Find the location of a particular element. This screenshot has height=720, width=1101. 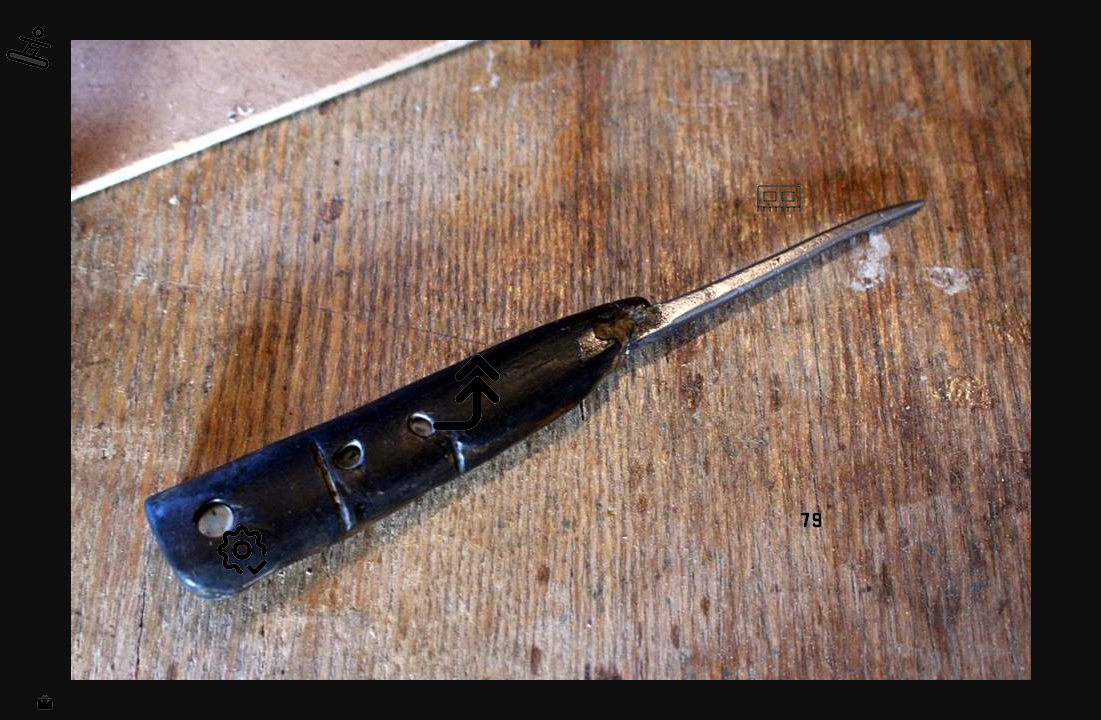

view your shopping bag is located at coordinates (45, 703).